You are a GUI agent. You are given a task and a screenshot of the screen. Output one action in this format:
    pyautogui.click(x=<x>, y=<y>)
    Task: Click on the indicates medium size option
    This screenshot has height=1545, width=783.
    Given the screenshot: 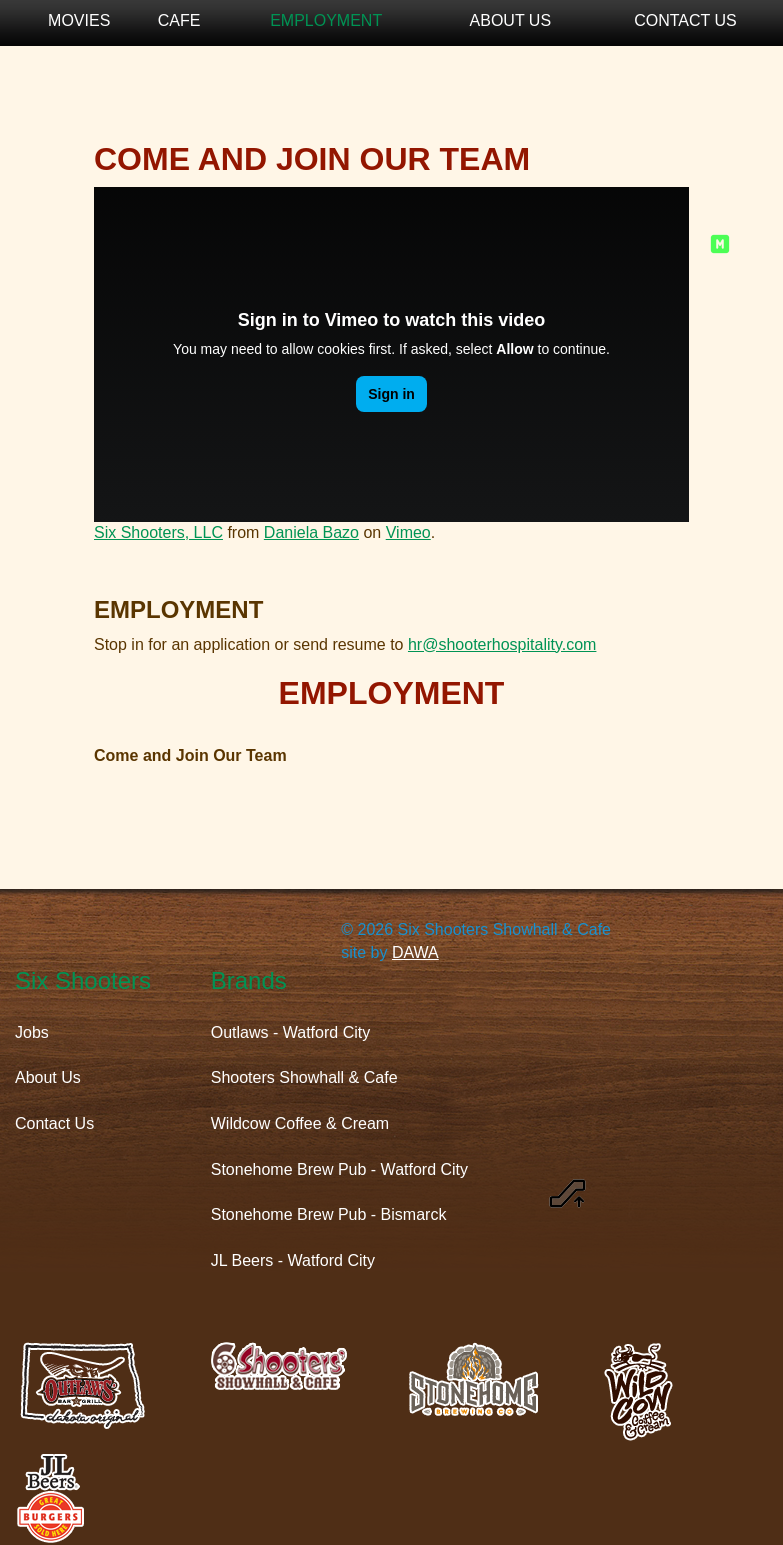 What is the action you would take?
    pyautogui.click(x=720, y=244)
    